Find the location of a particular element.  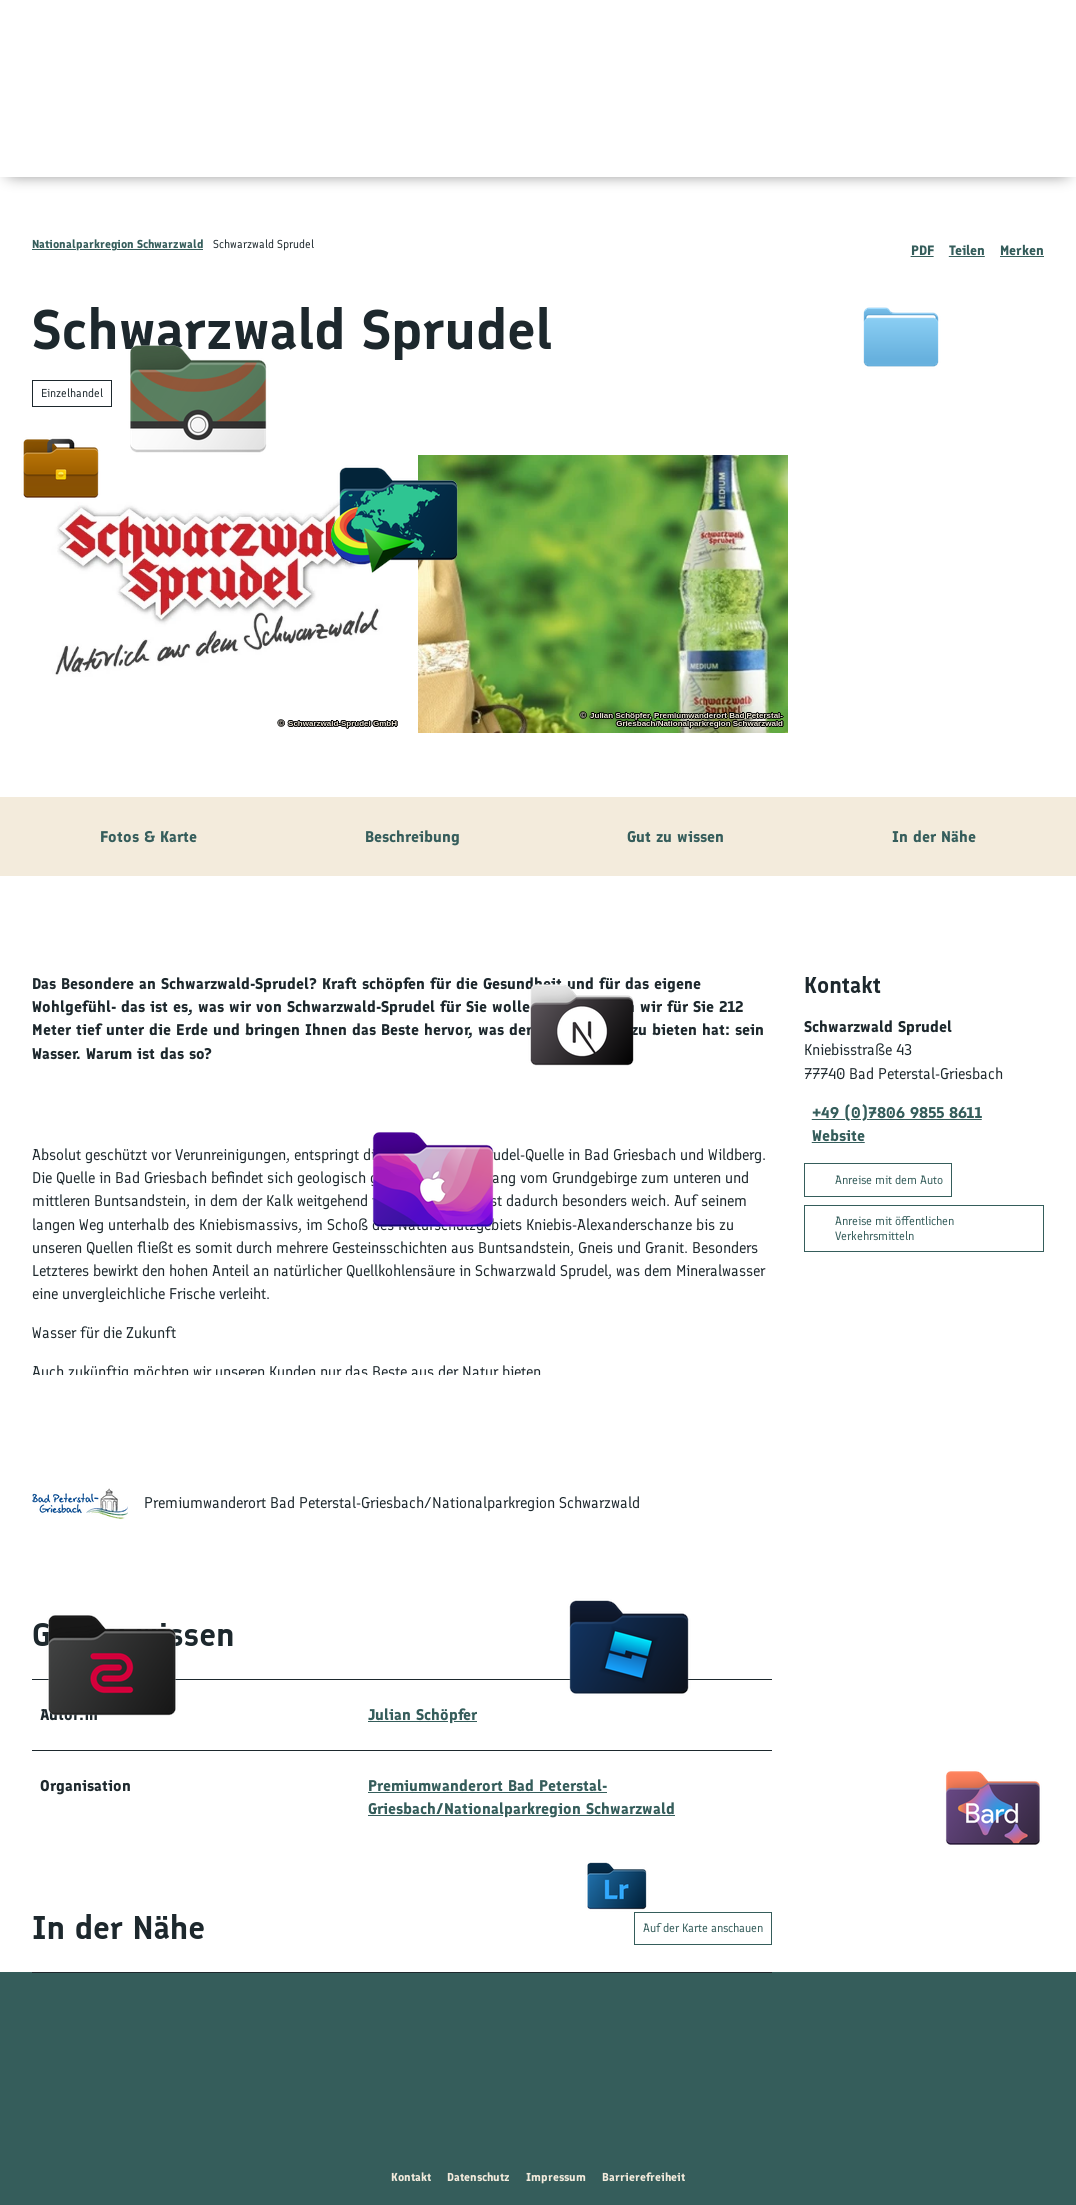

open internet download manager files folder is located at coordinates (398, 517).